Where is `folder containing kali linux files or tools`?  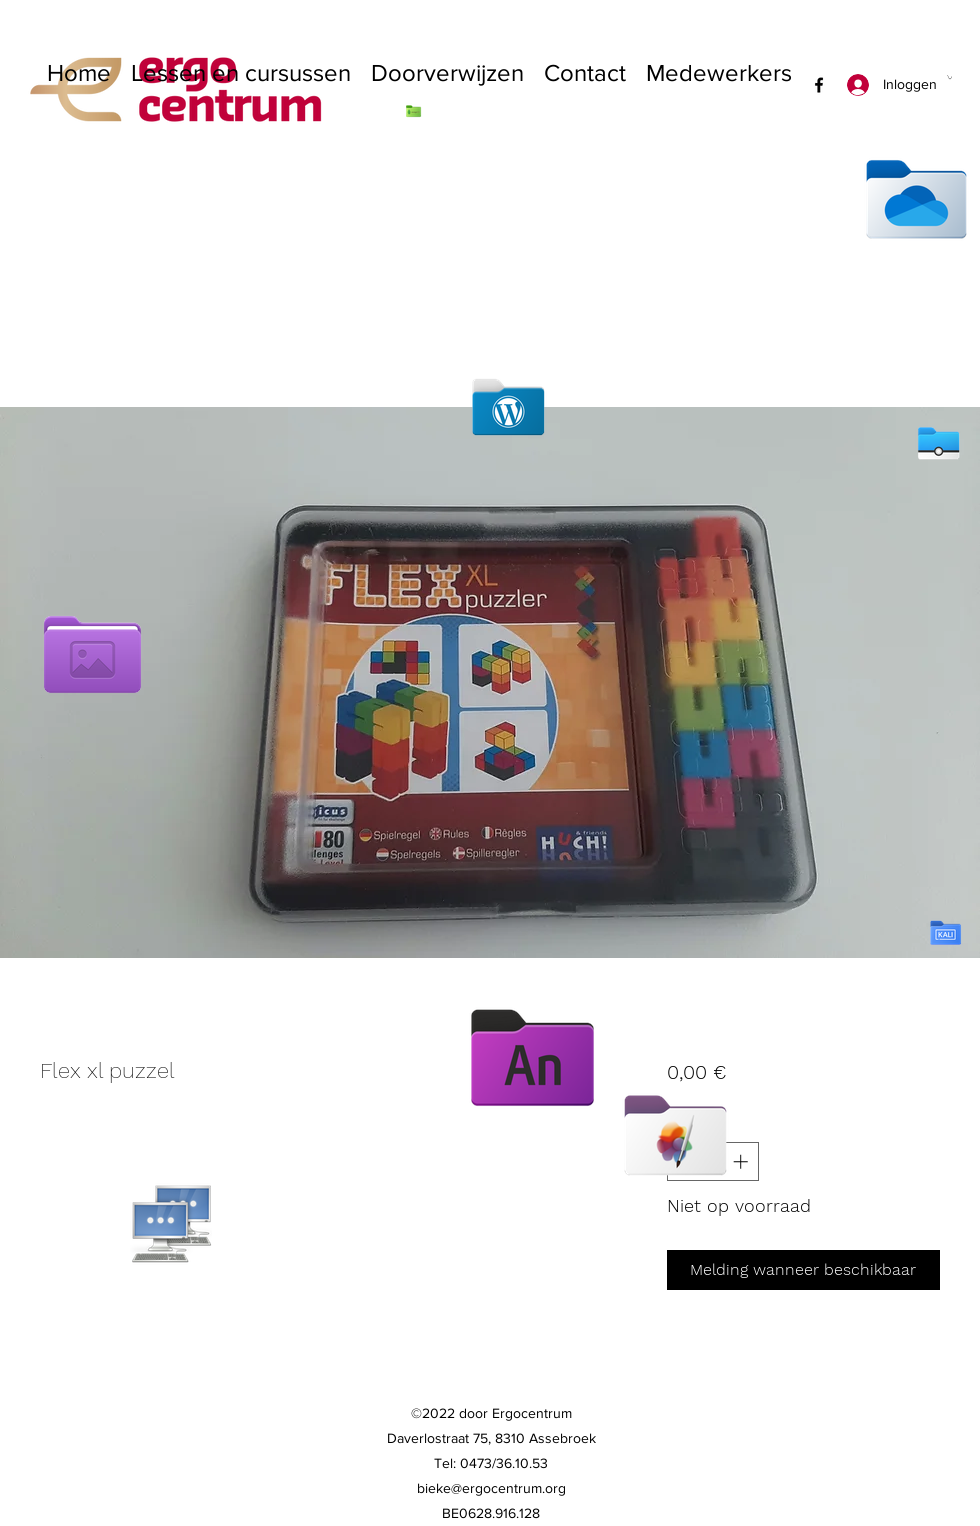 folder containing kali linux files or tools is located at coordinates (945, 933).